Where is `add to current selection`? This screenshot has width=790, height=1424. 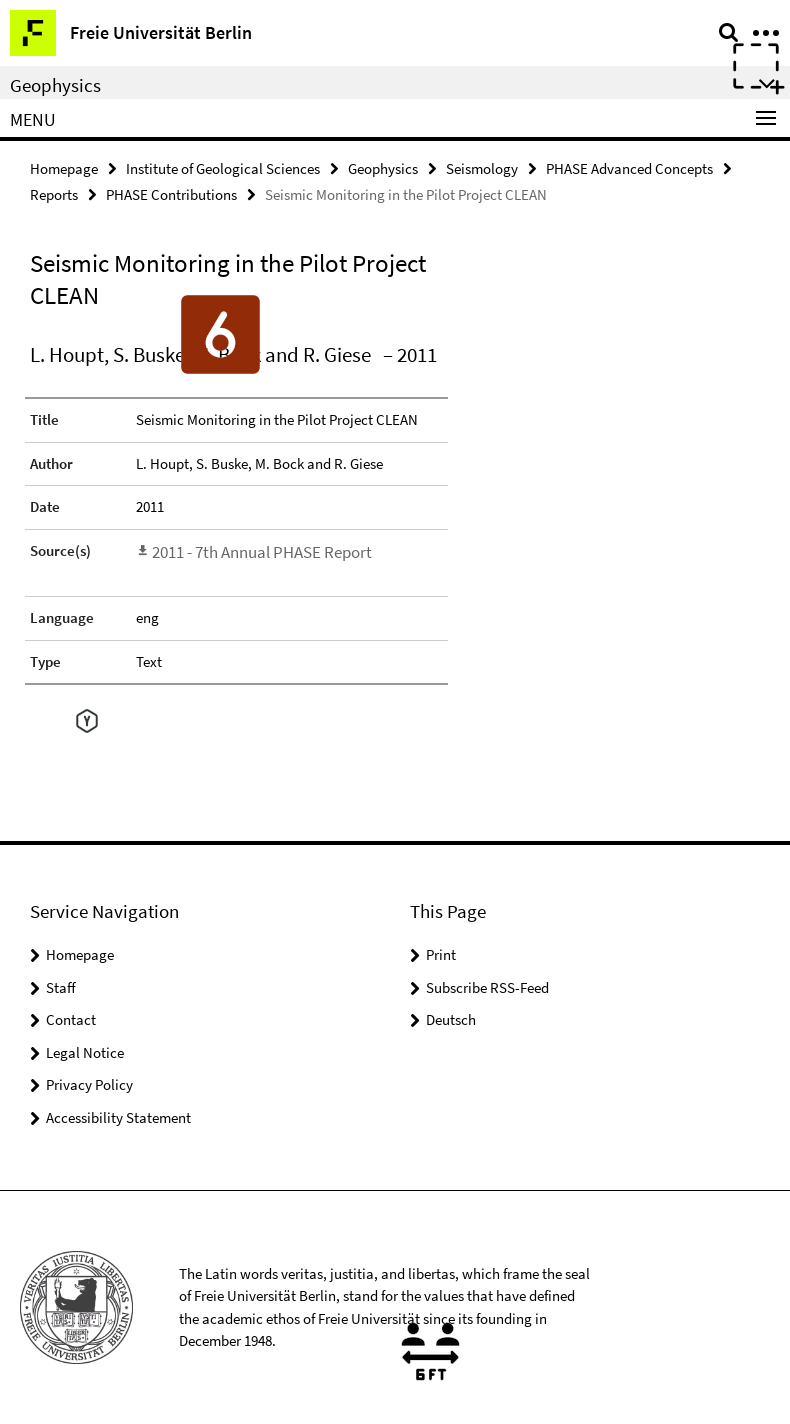 add to current selection is located at coordinates (756, 66).